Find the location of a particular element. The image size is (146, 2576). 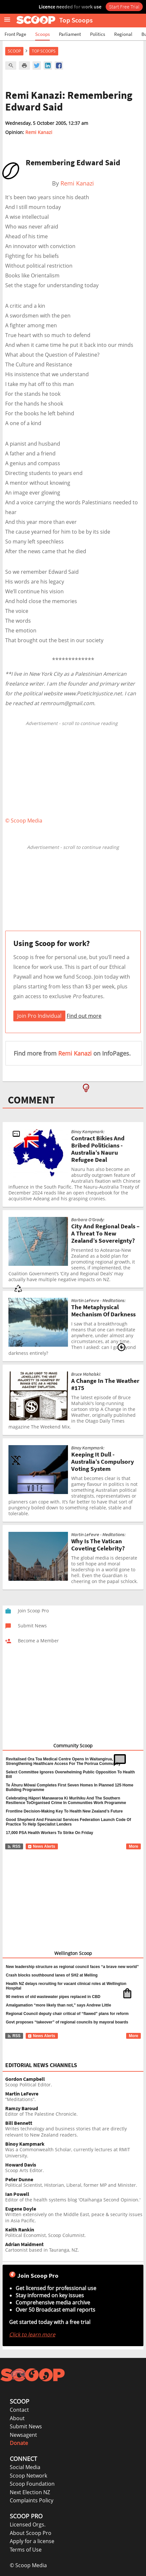

indicates offline or cached content available is located at coordinates (121, 1347).